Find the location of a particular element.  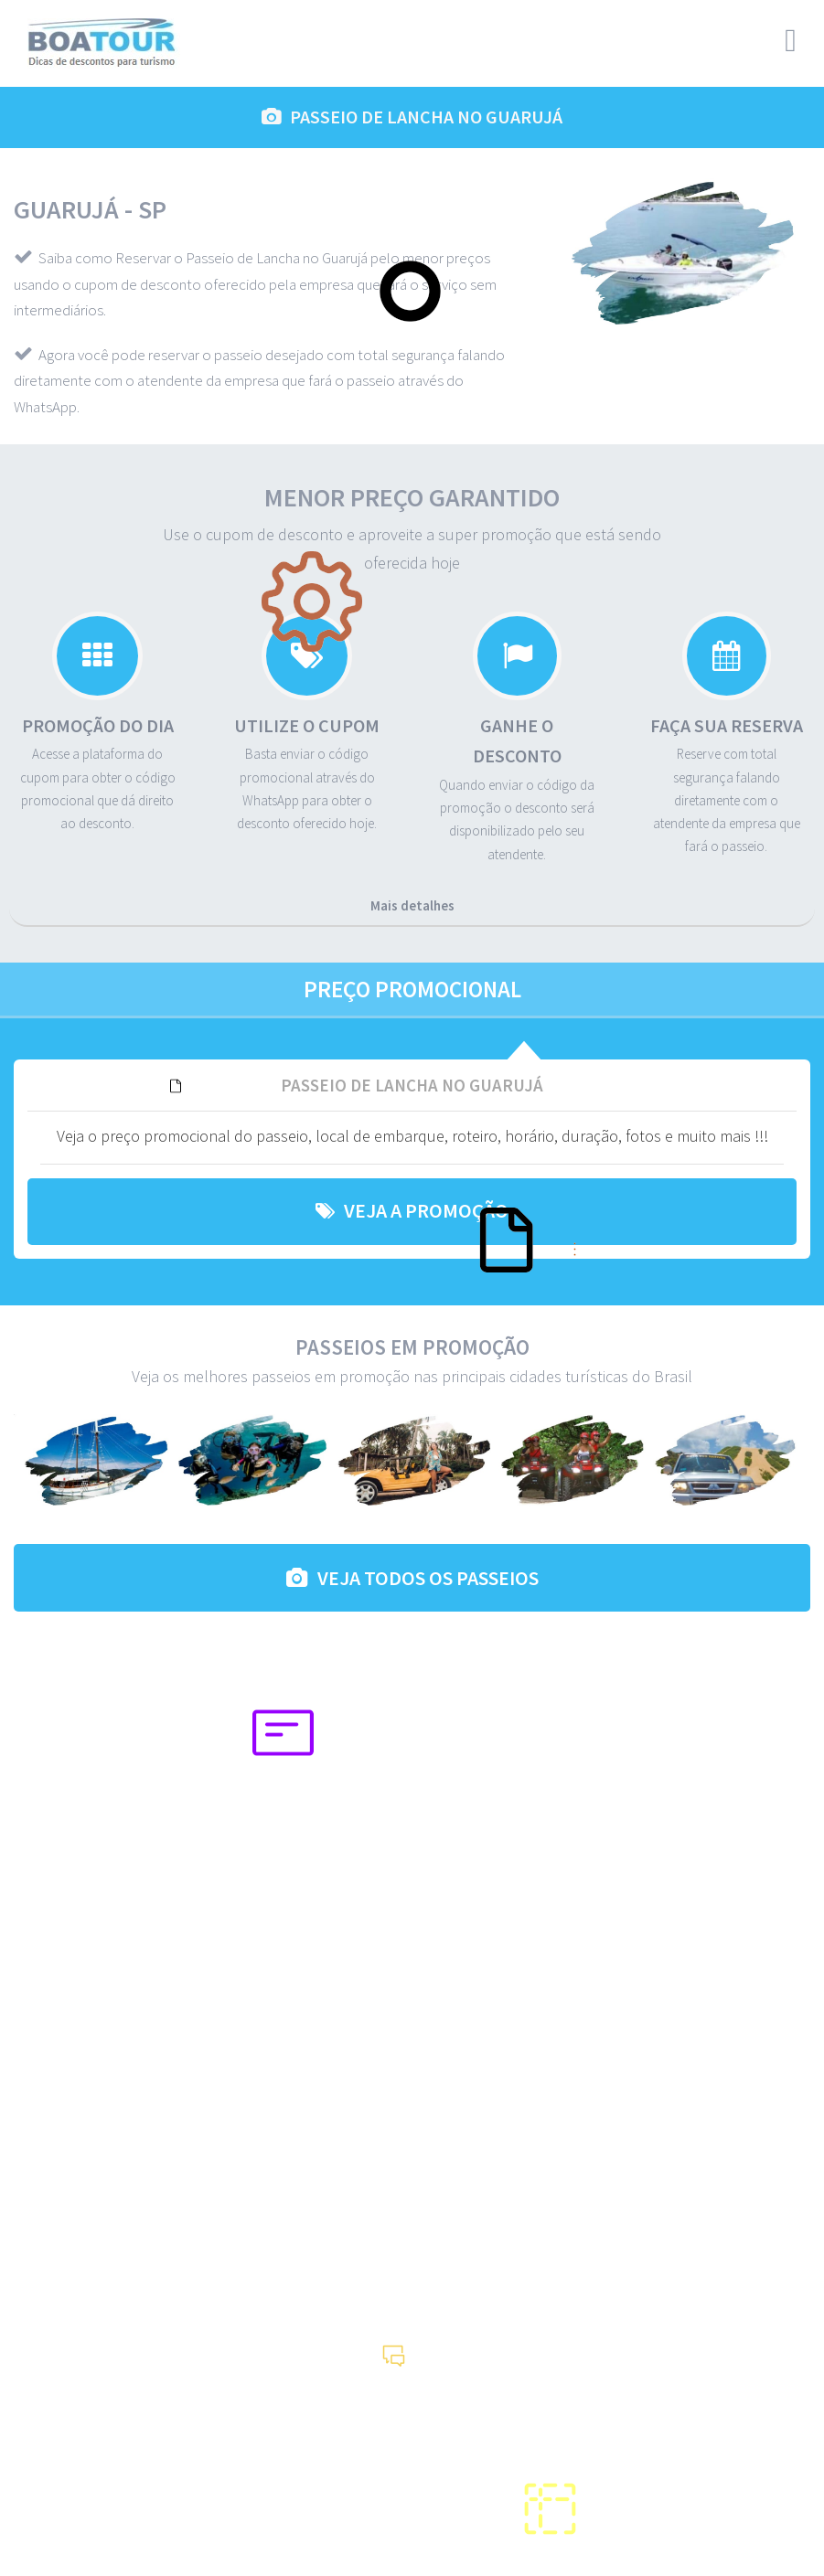

view or open a file is located at coordinates (504, 1240).